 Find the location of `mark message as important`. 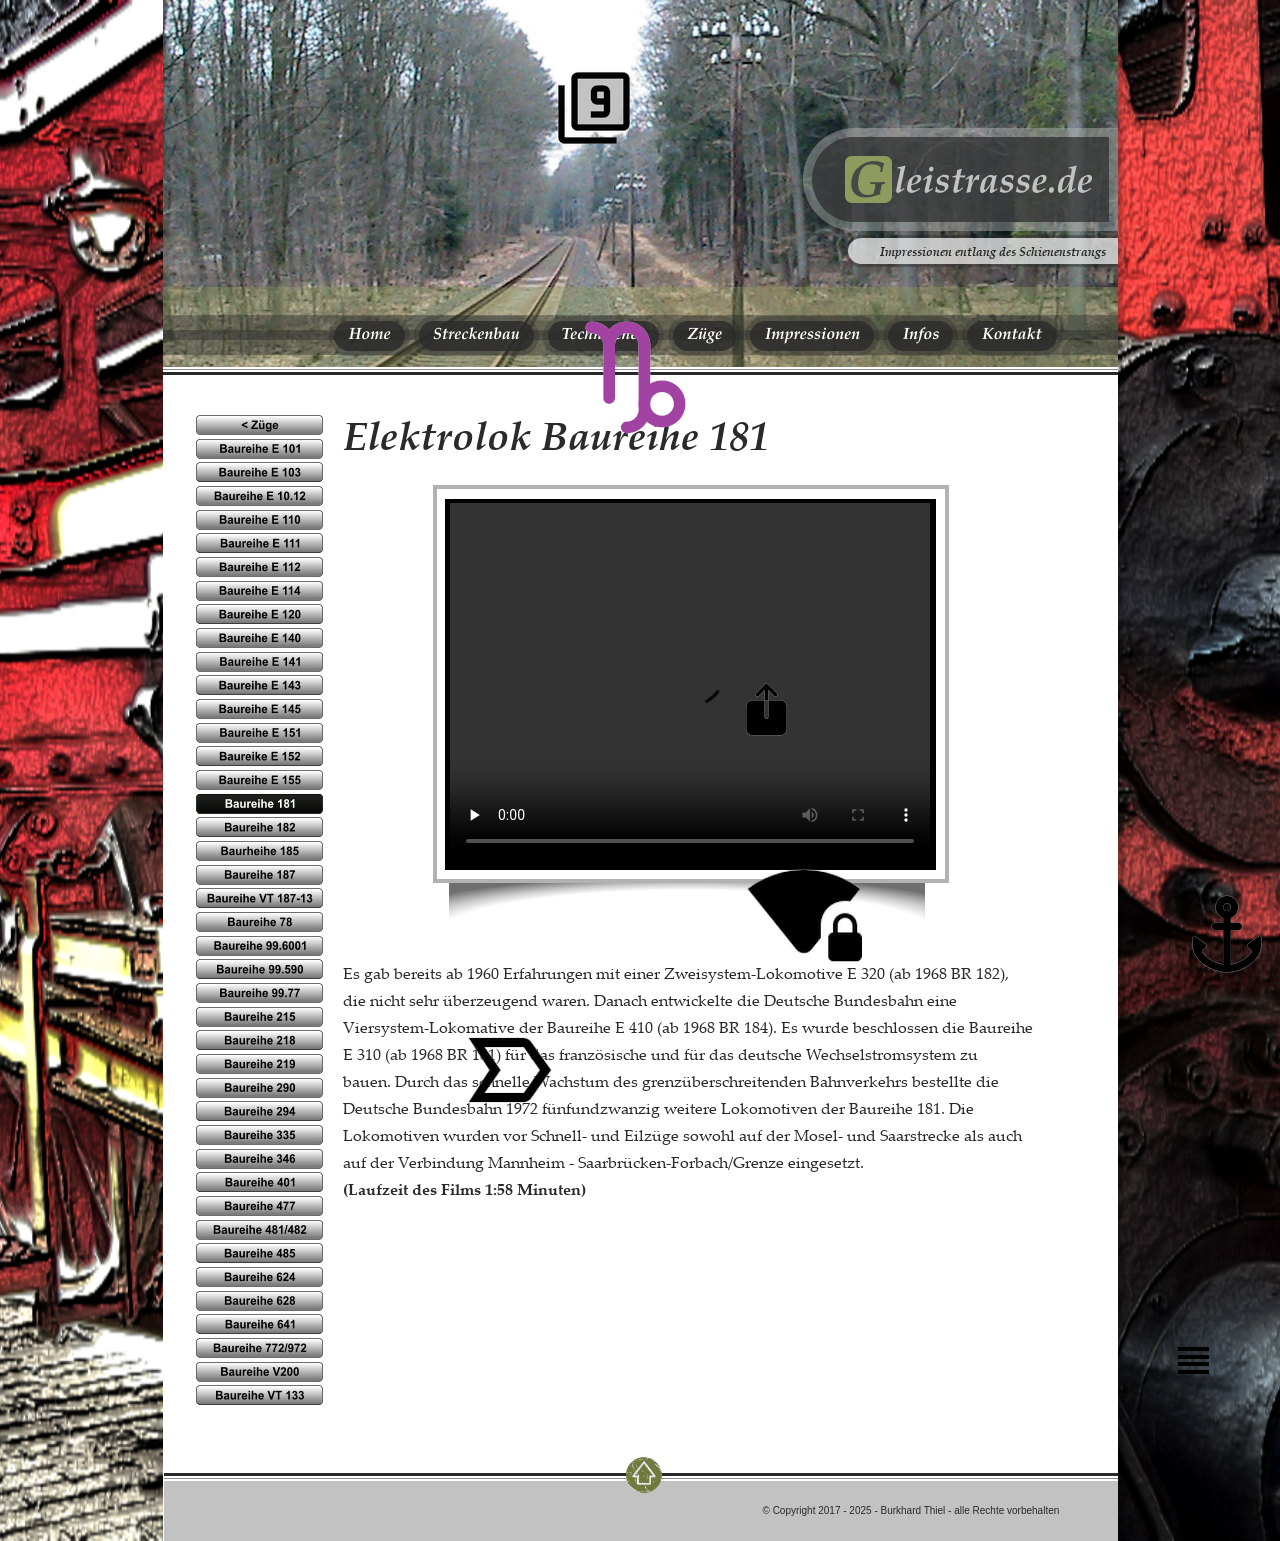

mark message as important is located at coordinates (510, 1070).